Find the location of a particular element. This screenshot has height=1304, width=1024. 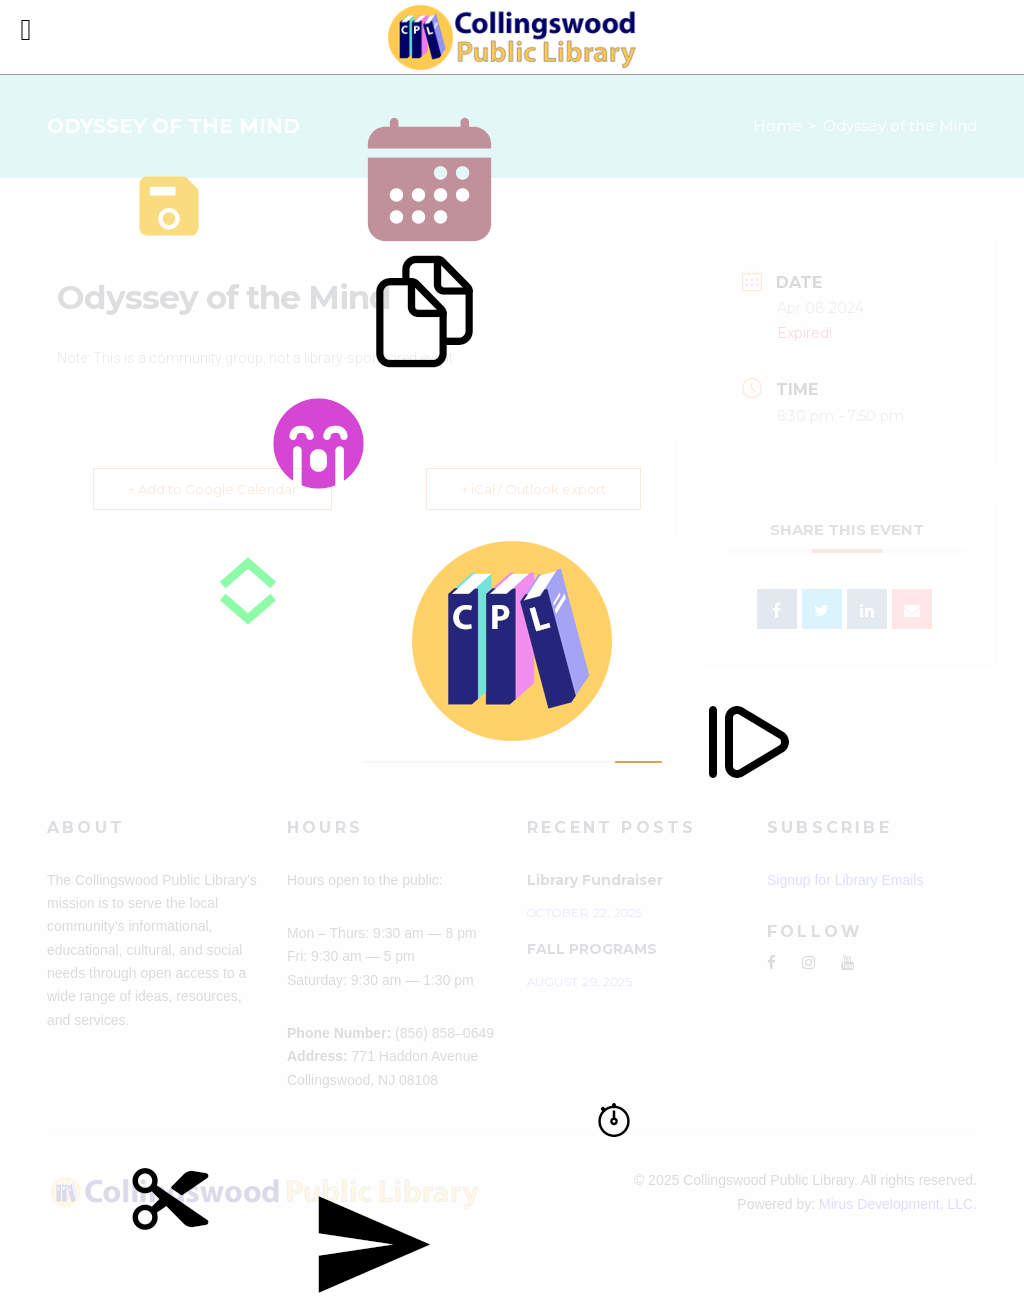

save current file or document is located at coordinates (169, 206).